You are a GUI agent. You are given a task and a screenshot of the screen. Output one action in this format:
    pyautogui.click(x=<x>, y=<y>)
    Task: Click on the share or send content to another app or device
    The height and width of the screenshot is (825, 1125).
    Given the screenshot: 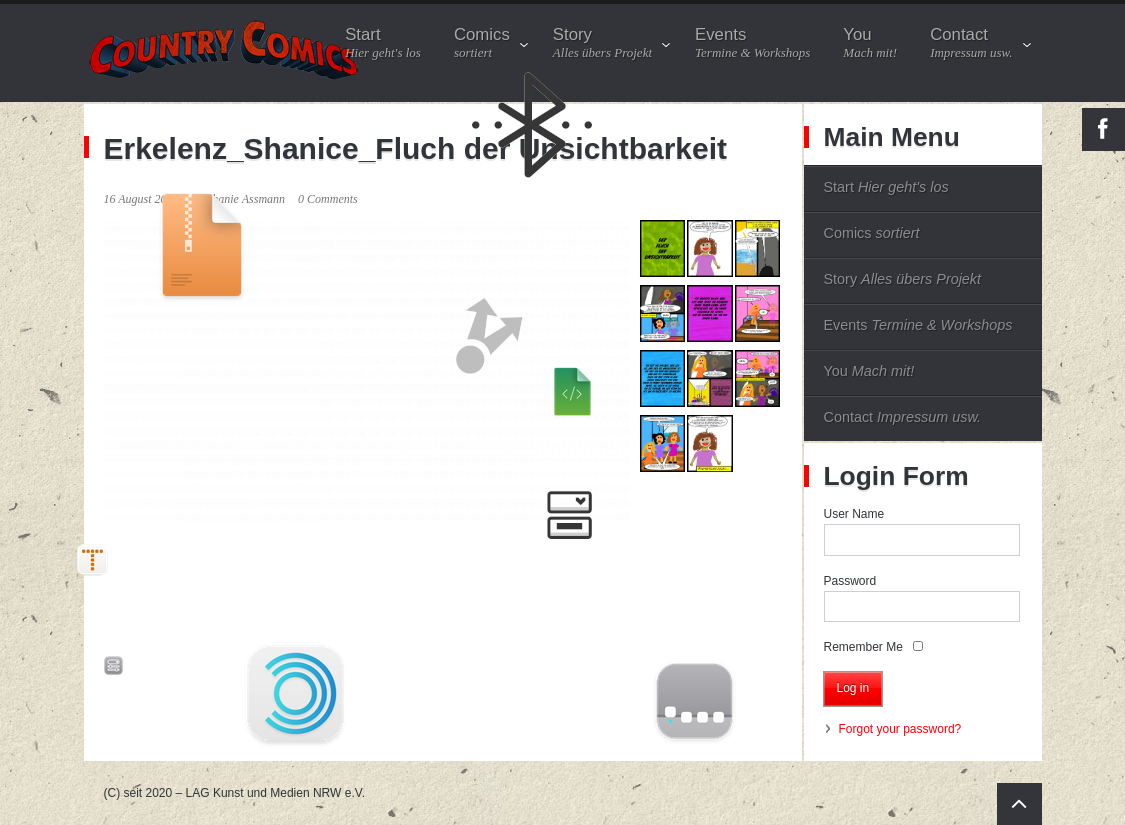 What is the action you would take?
    pyautogui.click(x=494, y=336)
    